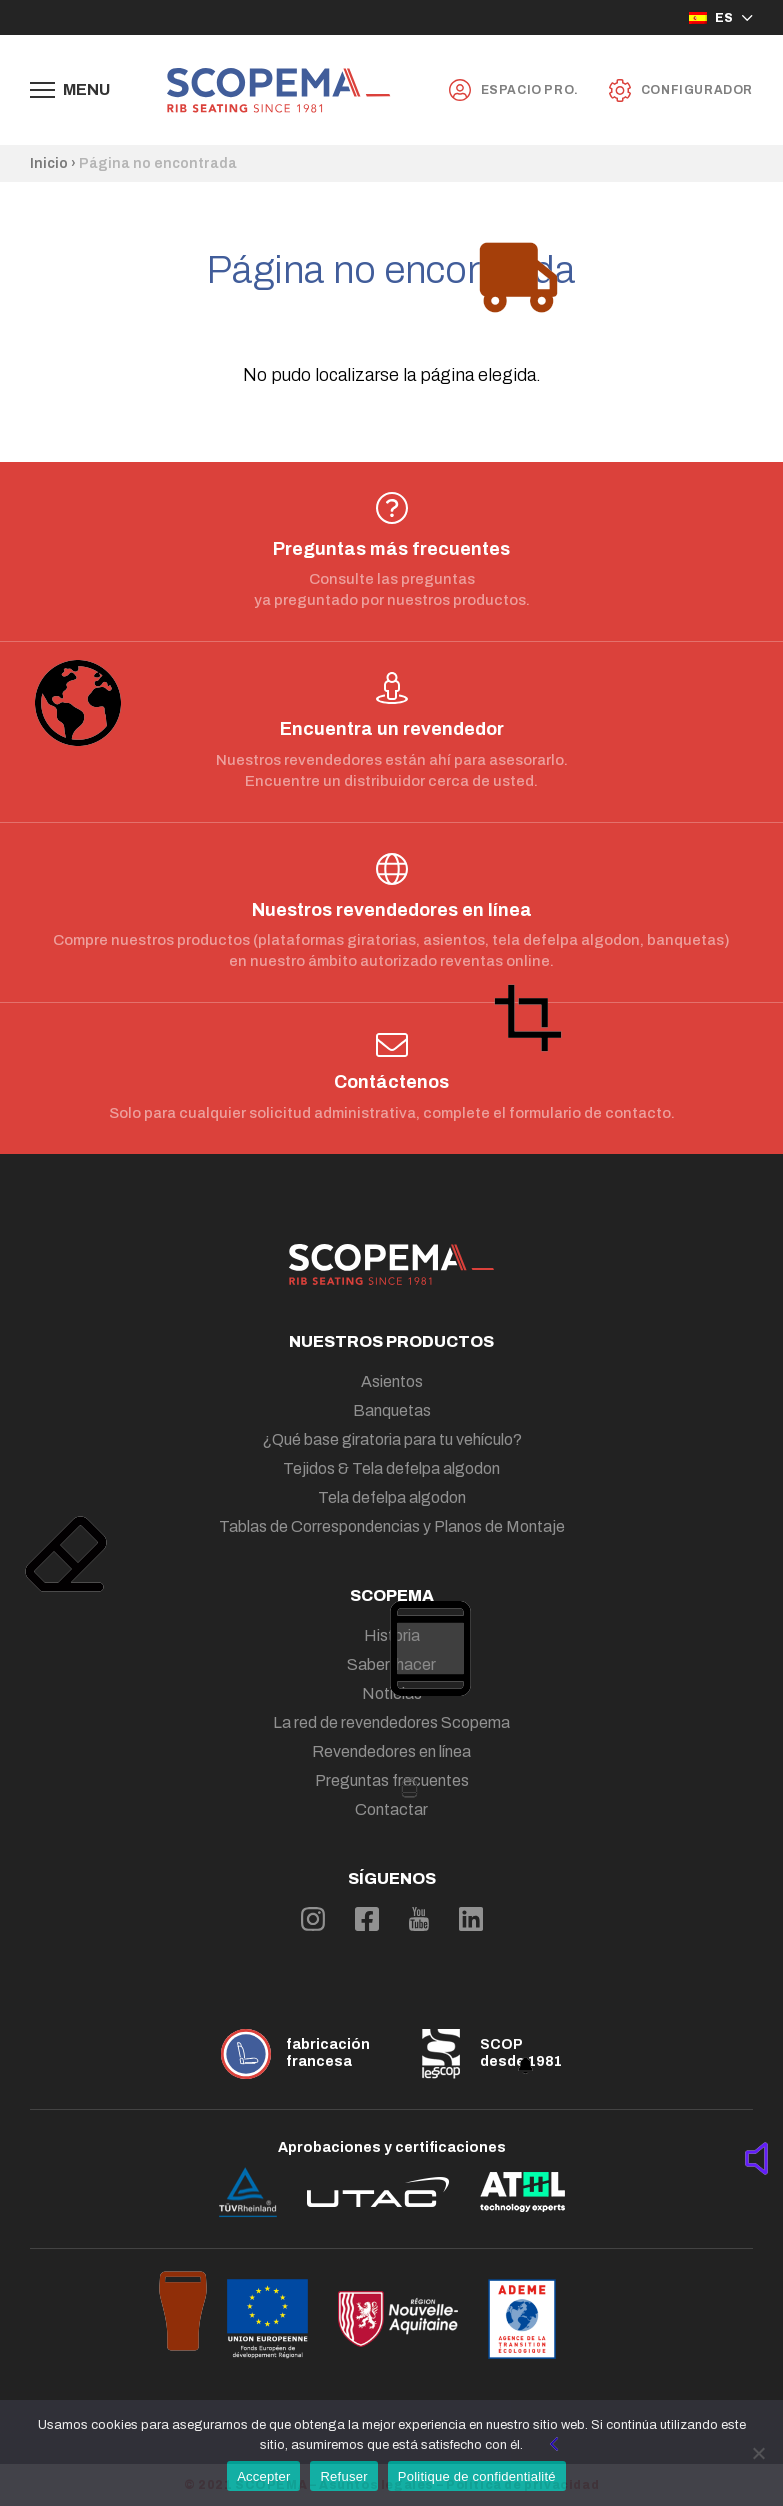  What do you see at coordinates (409, 1787) in the screenshot?
I see `view or manage stored items` at bounding box center [409, 1787].